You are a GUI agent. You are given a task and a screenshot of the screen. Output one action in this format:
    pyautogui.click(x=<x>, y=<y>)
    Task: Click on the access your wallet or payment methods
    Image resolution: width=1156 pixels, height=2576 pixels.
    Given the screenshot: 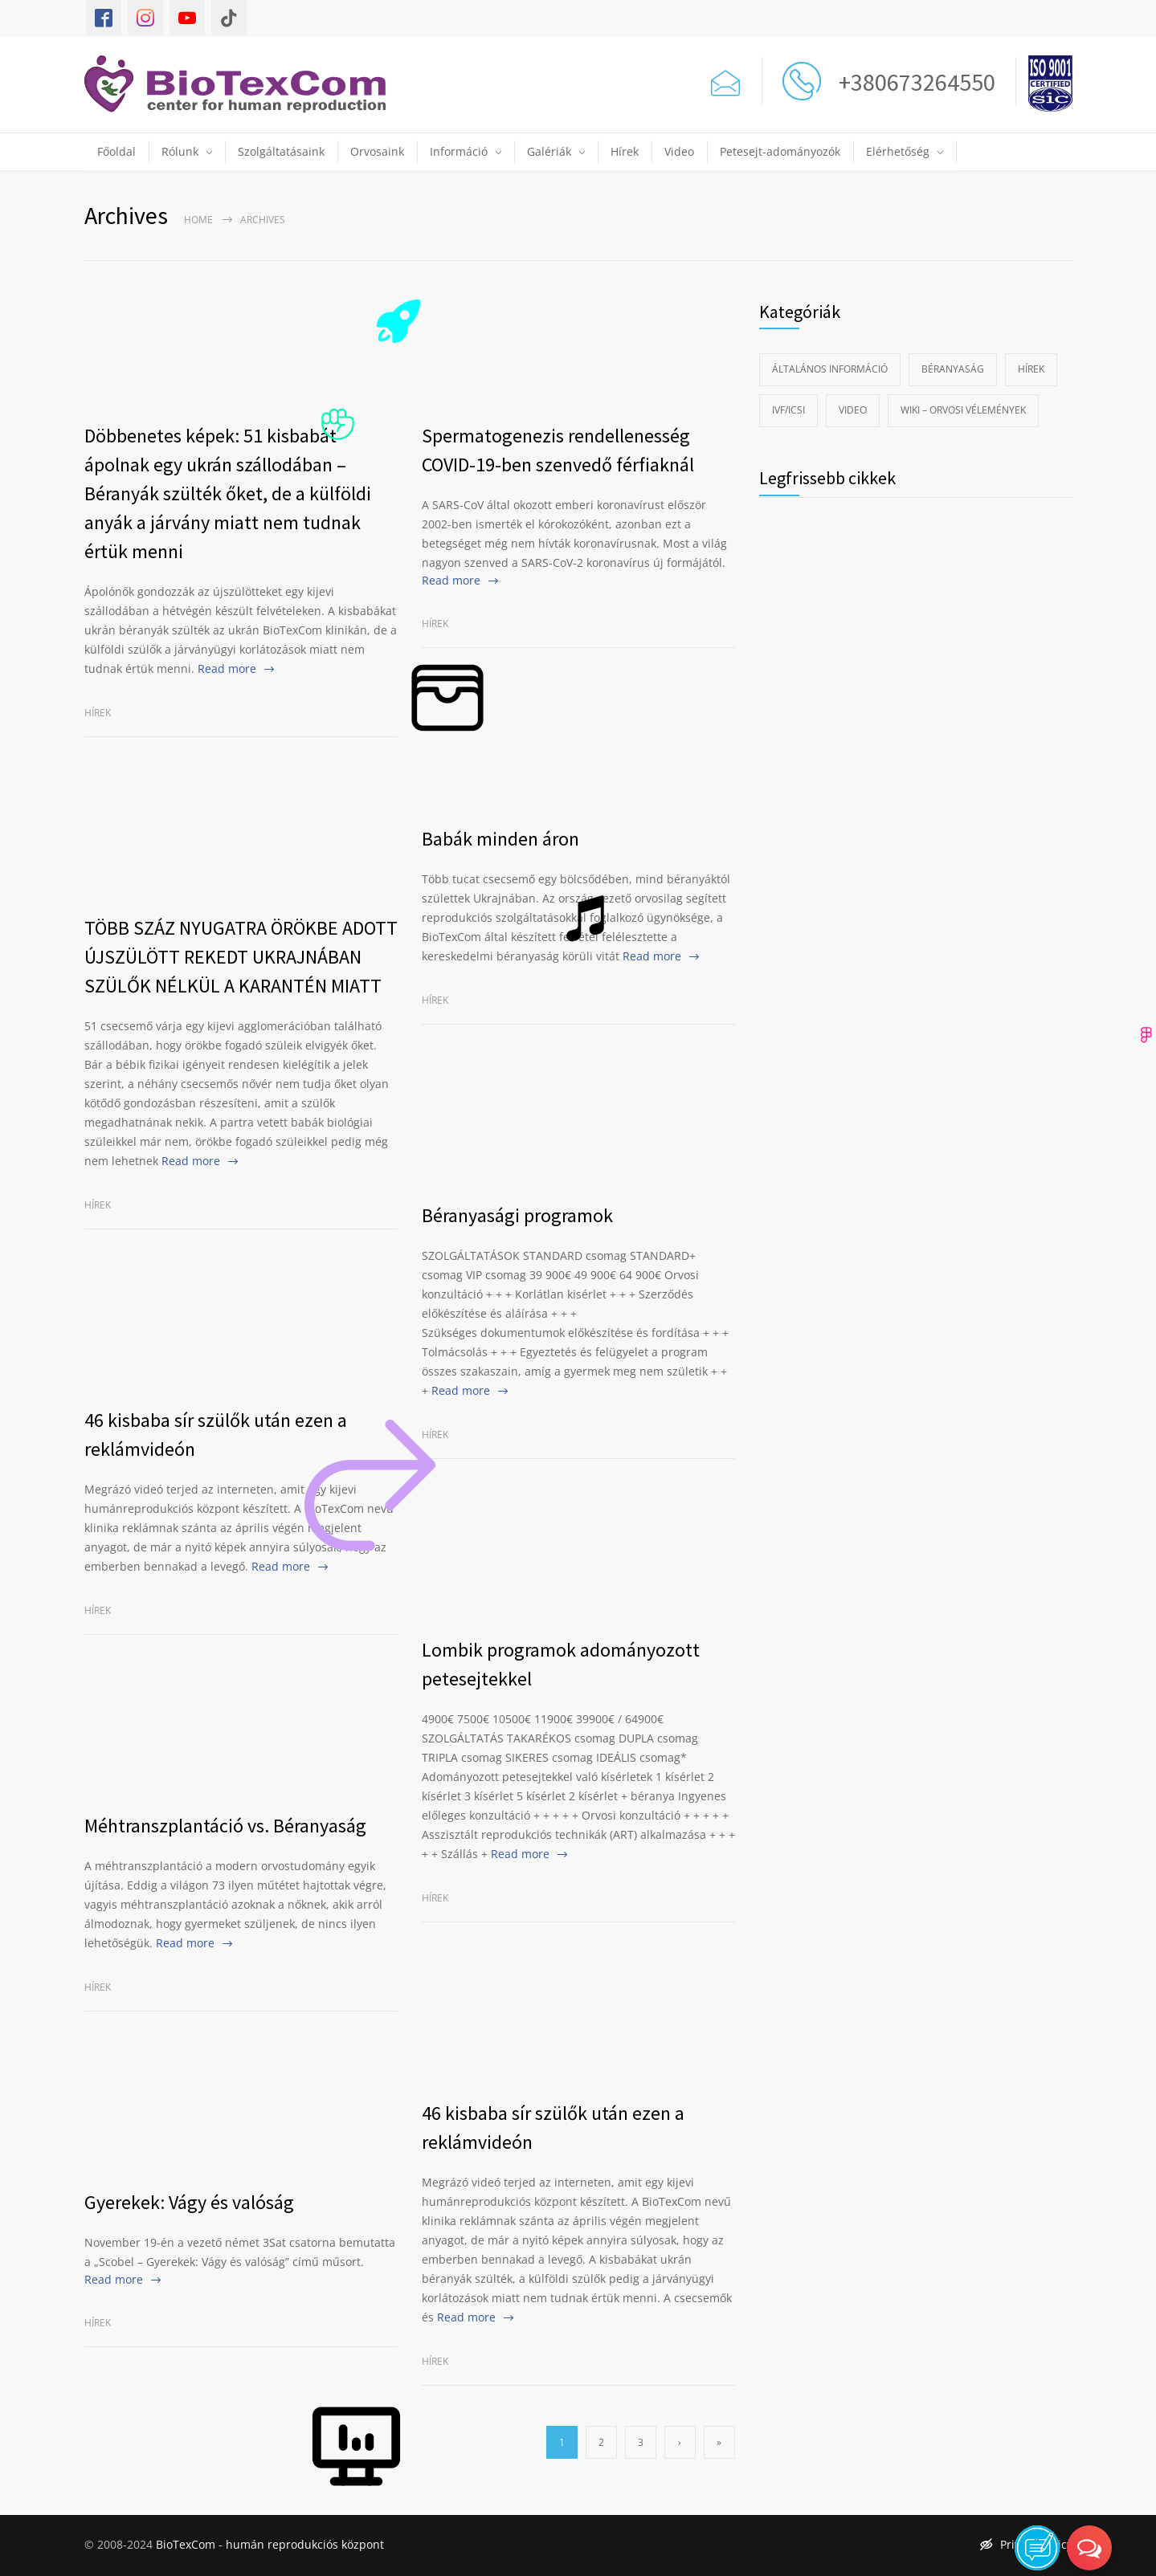 What is the action you would take?
    pyautogui.click(x=447, y=698)
    